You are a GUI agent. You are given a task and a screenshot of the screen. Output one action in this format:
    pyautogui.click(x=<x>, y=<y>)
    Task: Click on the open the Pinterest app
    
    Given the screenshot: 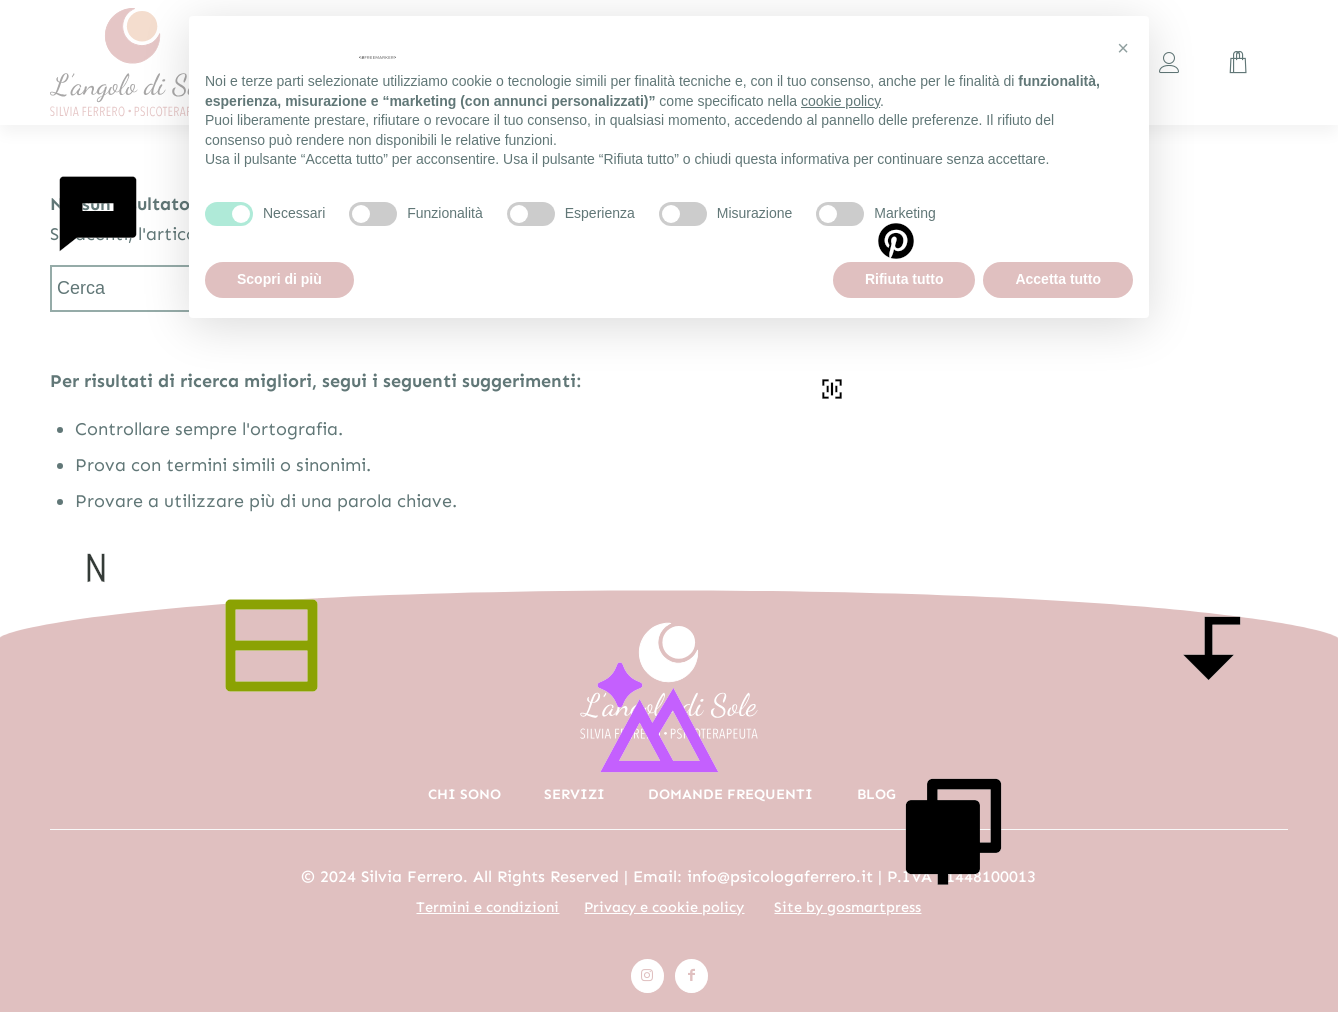 What is the action you would take?
    pyautogui.click(x=896, y=241)
    